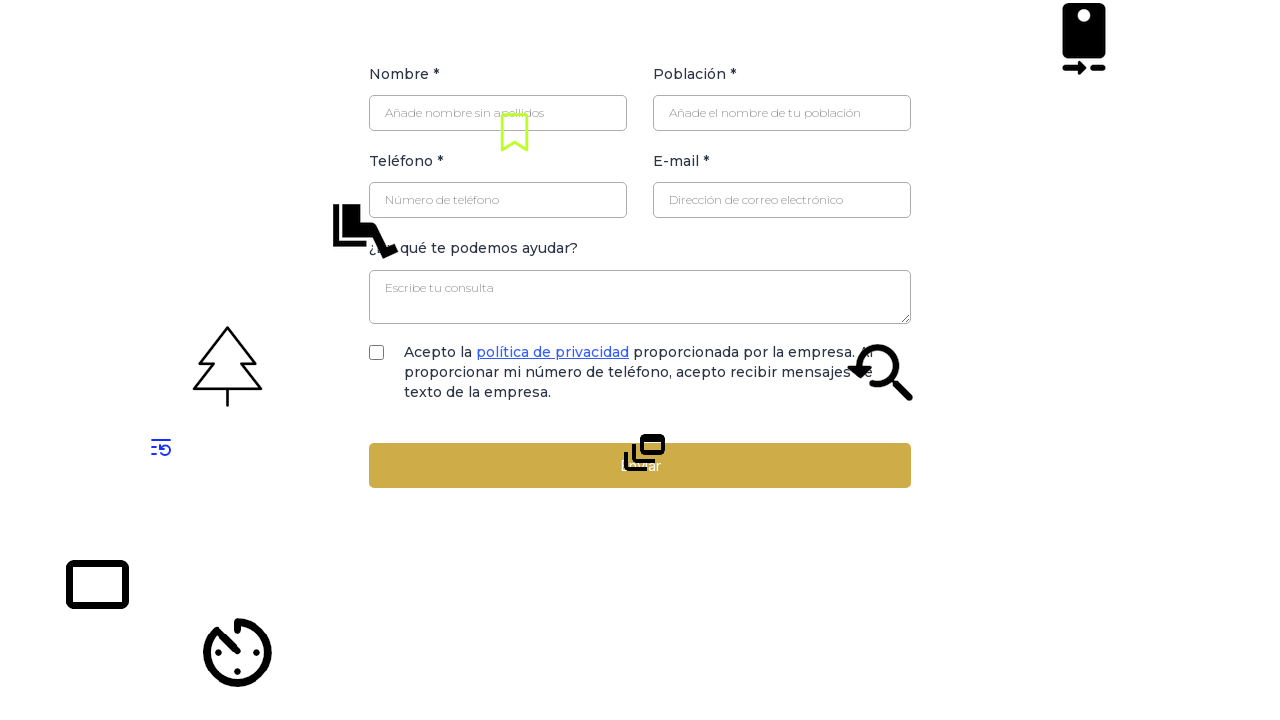 This screenshot has height=720, width=1280. I want to click on select extra legroom seat option, so click(363, 231).